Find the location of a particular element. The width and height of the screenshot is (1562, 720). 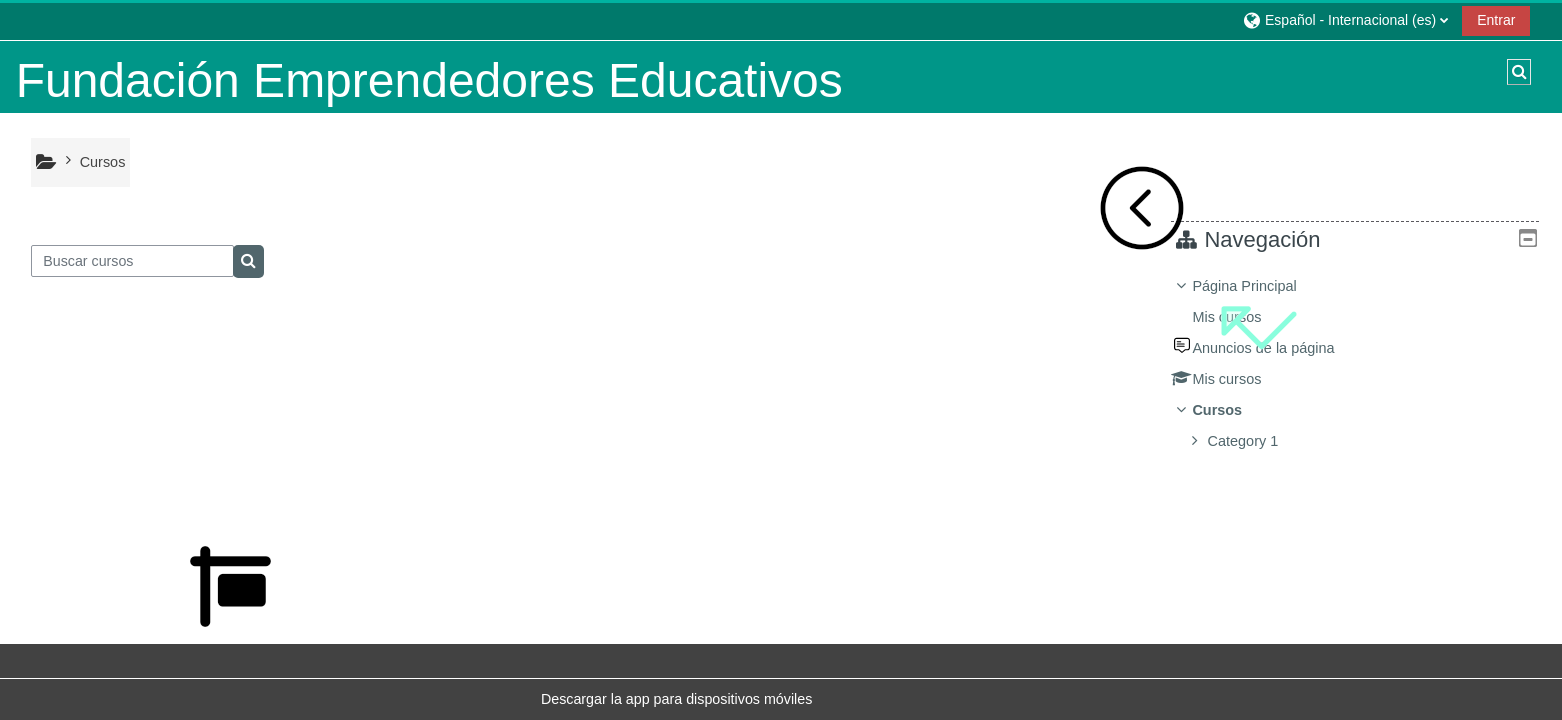

go back to the previous screen is located at coordinates (1142, 208).